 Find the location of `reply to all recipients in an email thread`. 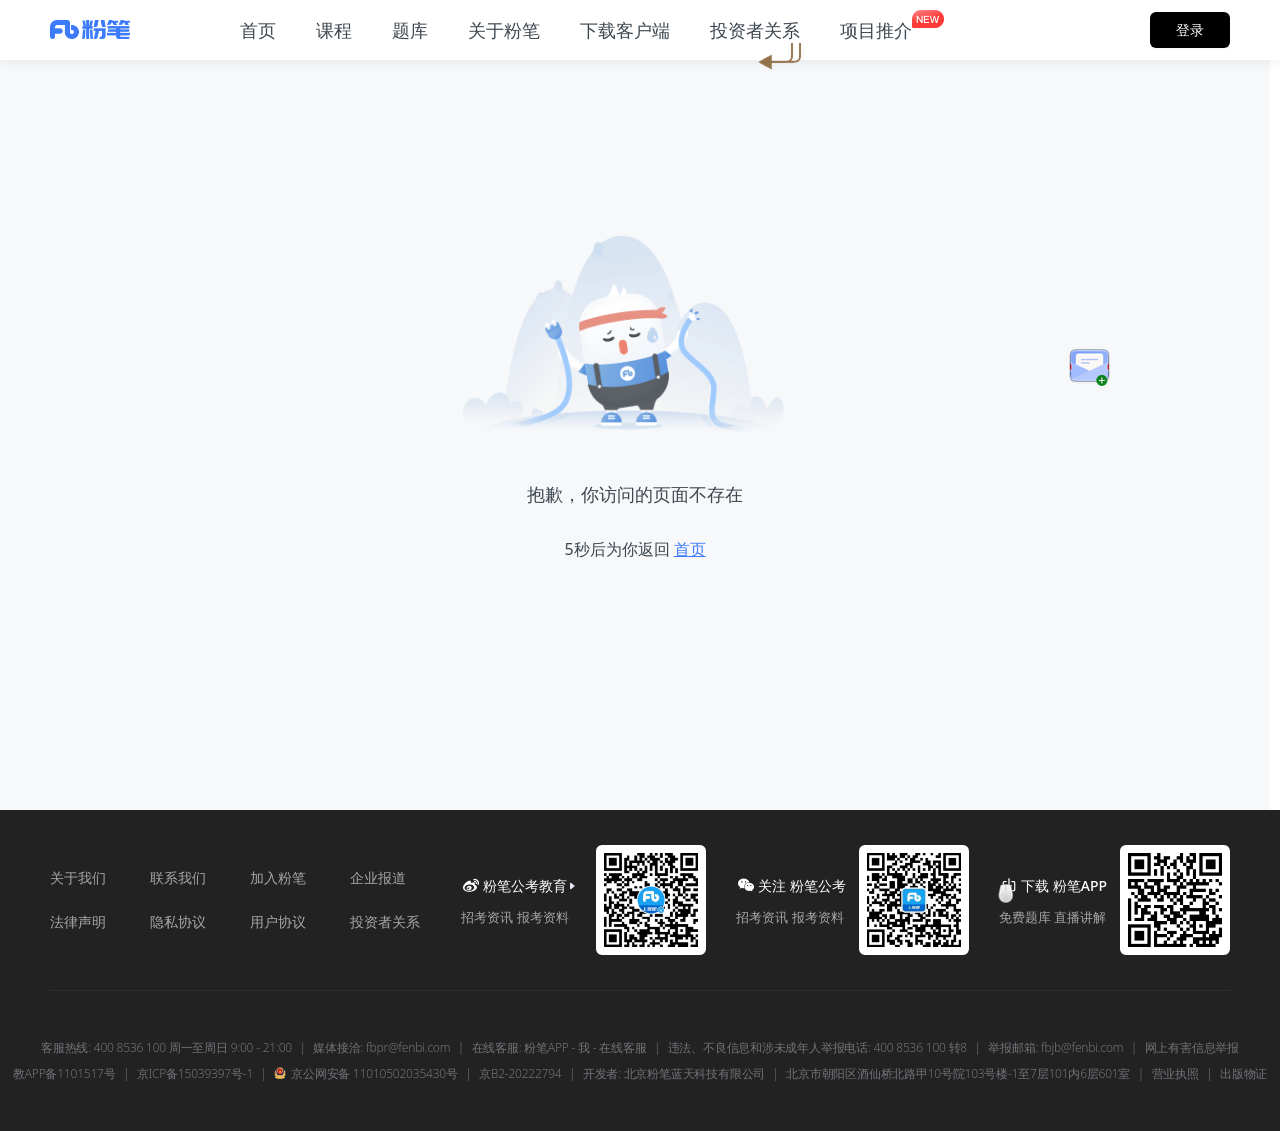

reply to all recipients in an email thread is located at coordinates (779, 56).